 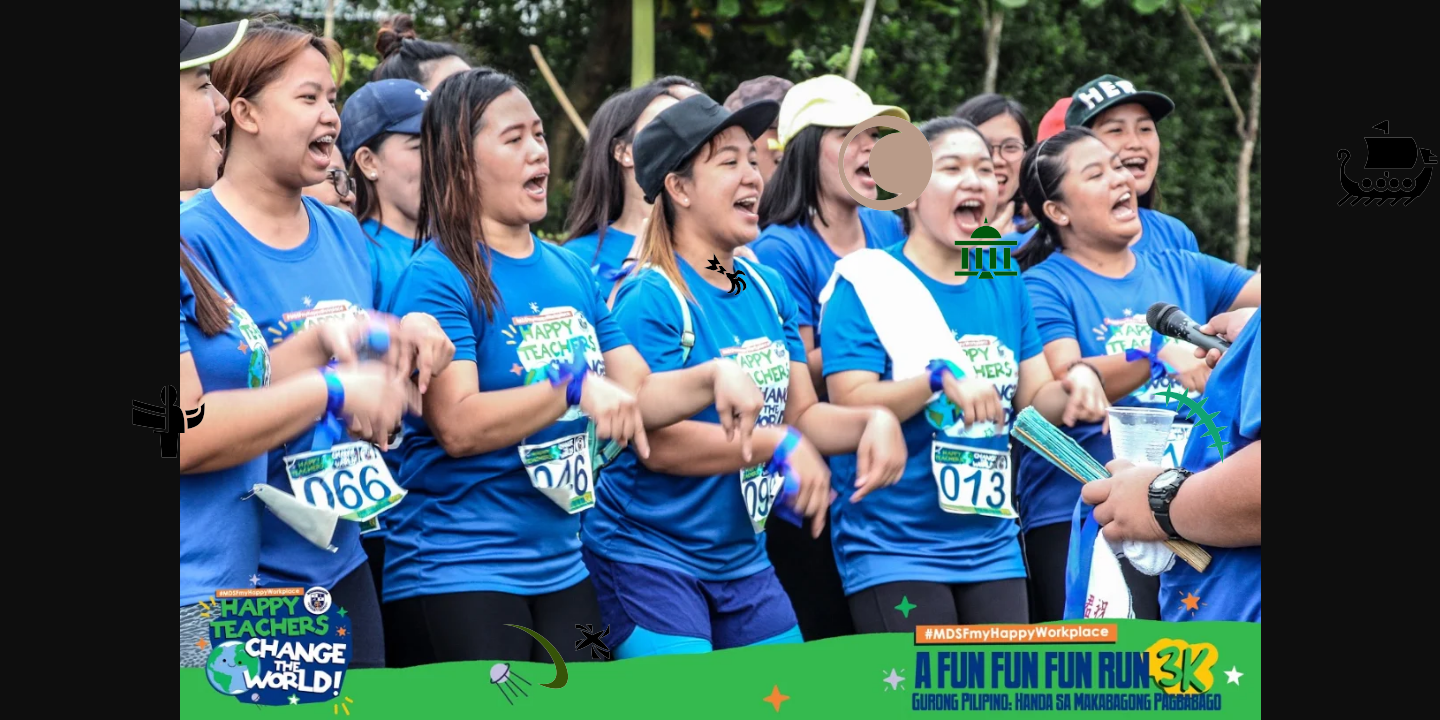 What do you see at coordinates (725, 274) in the screenshot?
I see `bird foot or talon game element` at bounding box center [725, 274].